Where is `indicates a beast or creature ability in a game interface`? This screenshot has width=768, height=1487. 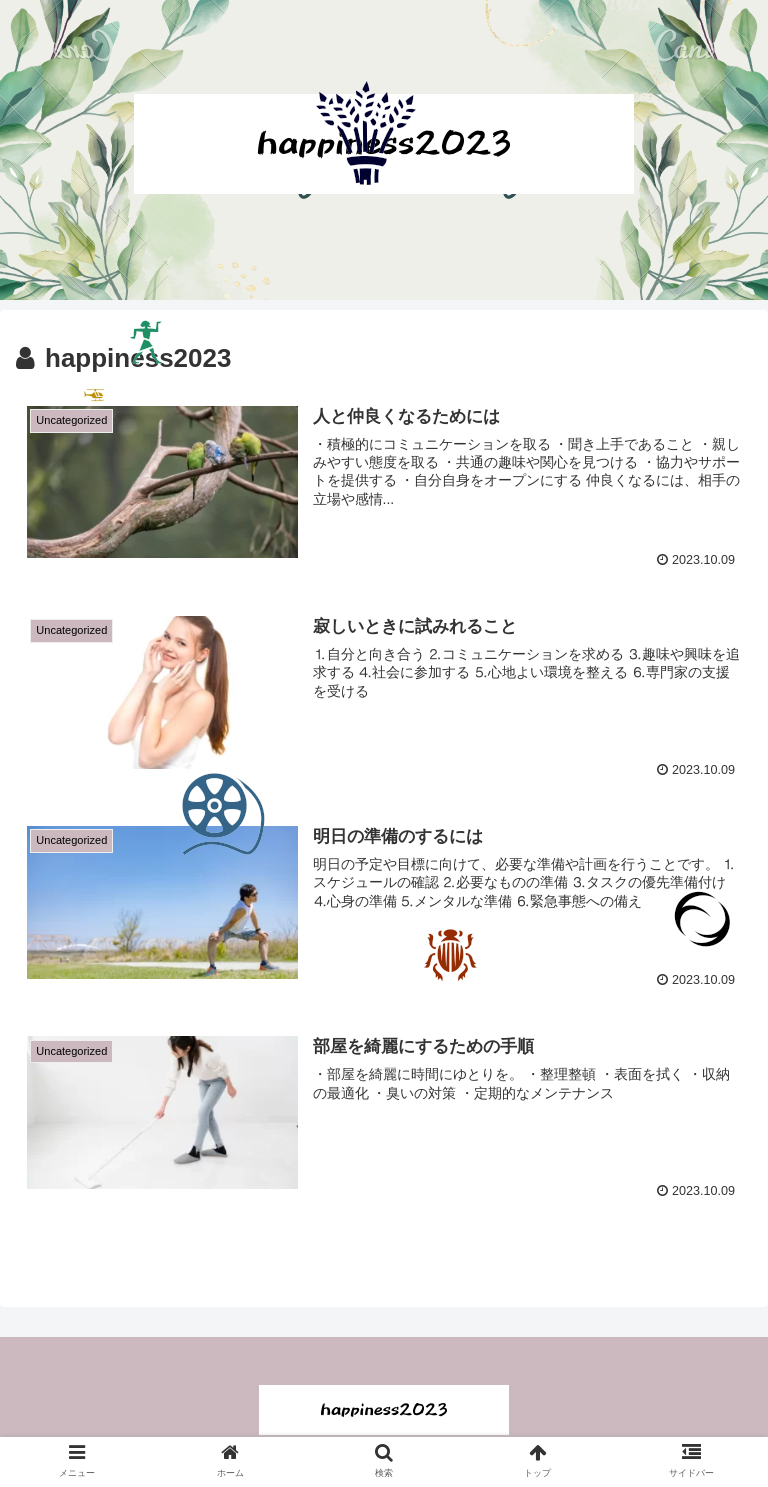
indicates a beast or creature ability in a game interface is located at coordinates (702, 919).